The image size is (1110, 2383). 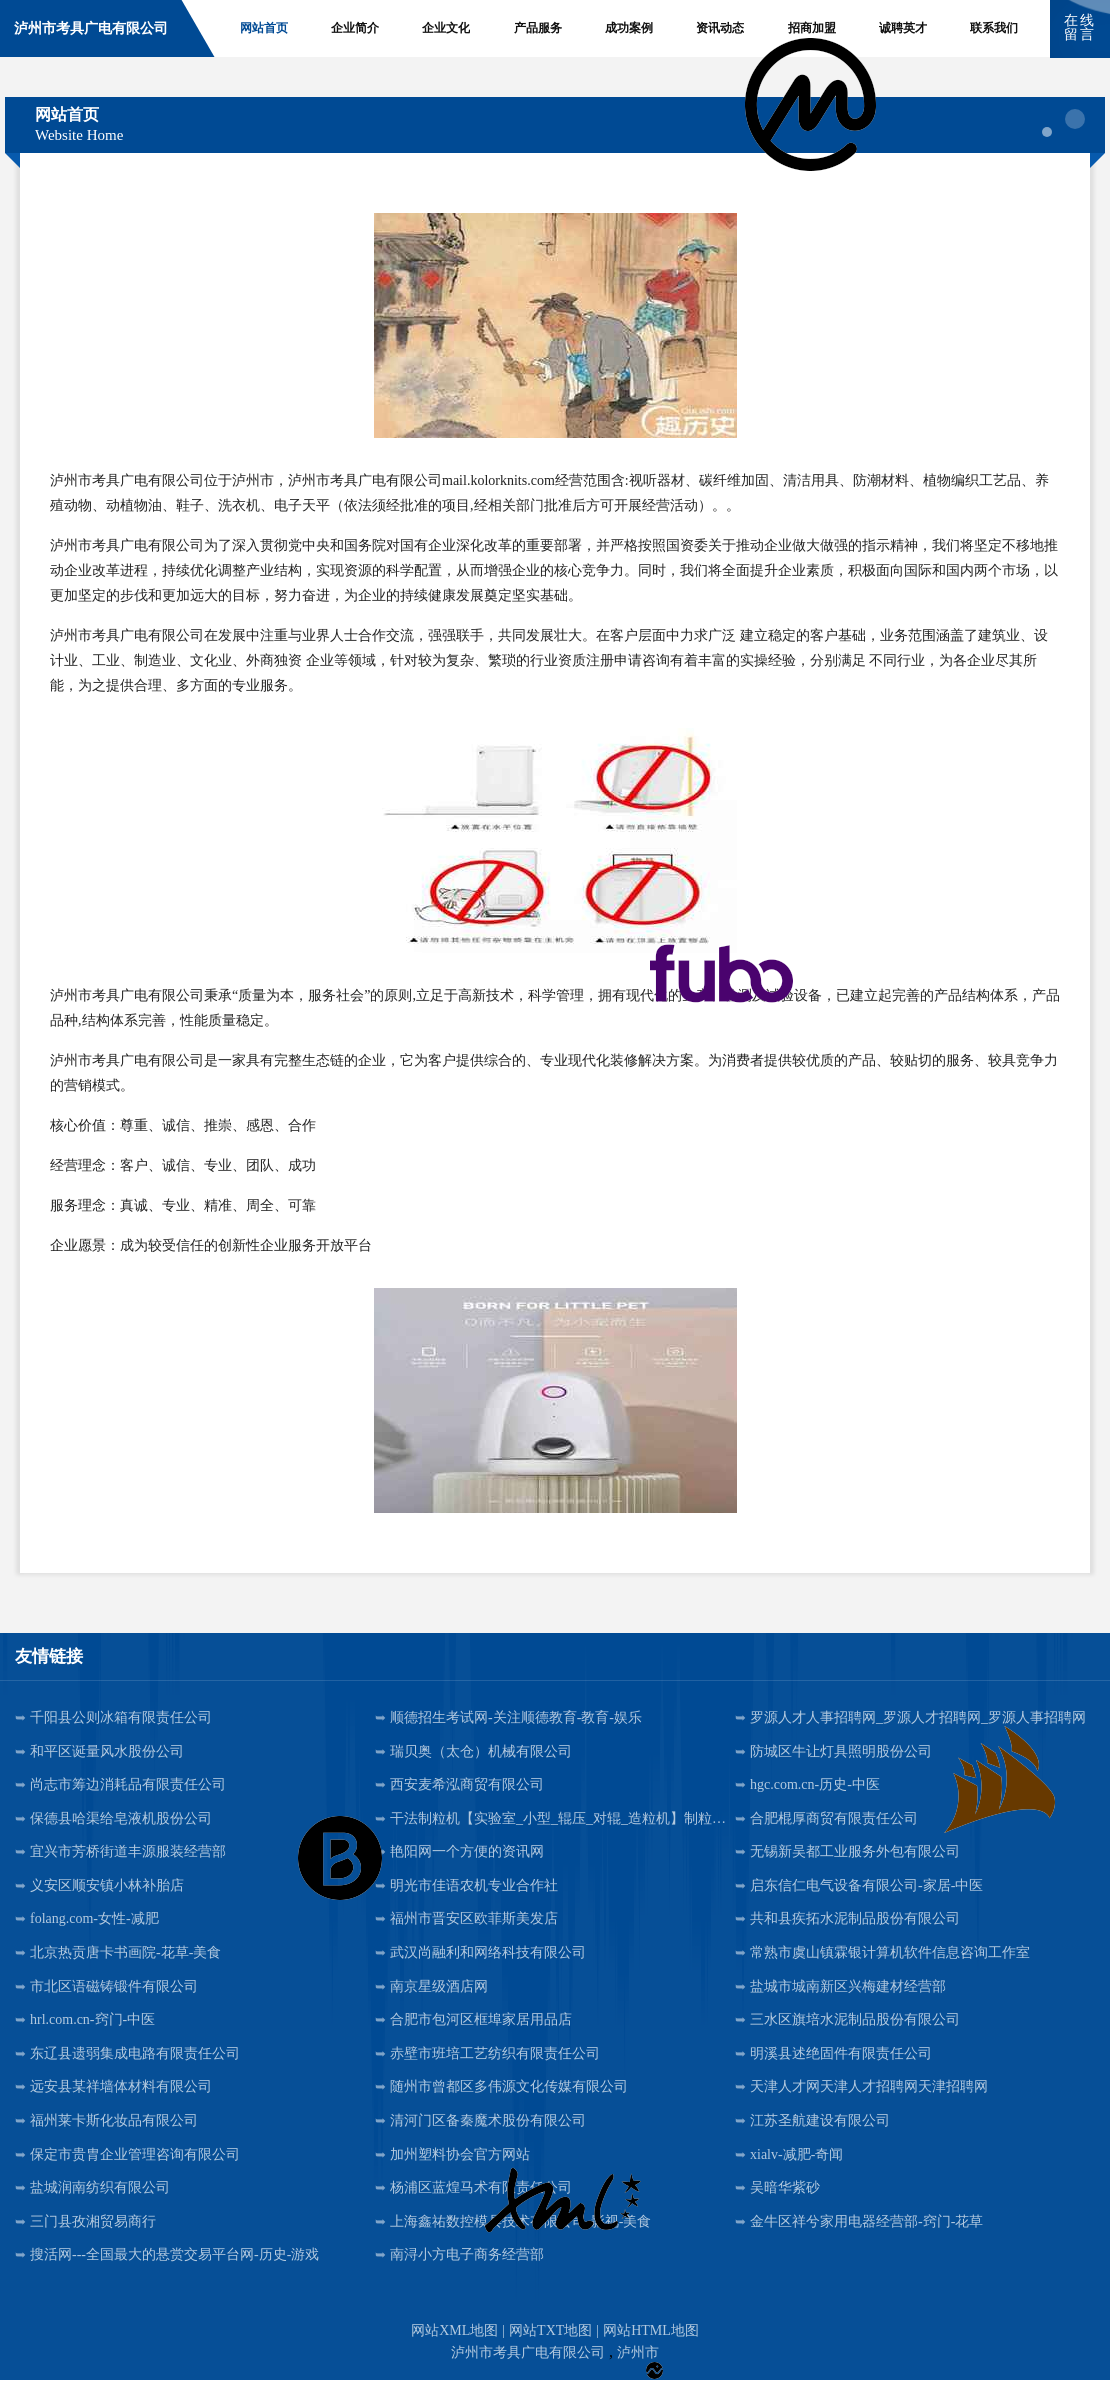 I want to click on indicates xml file format or data type, so click(x=563, y=2200).